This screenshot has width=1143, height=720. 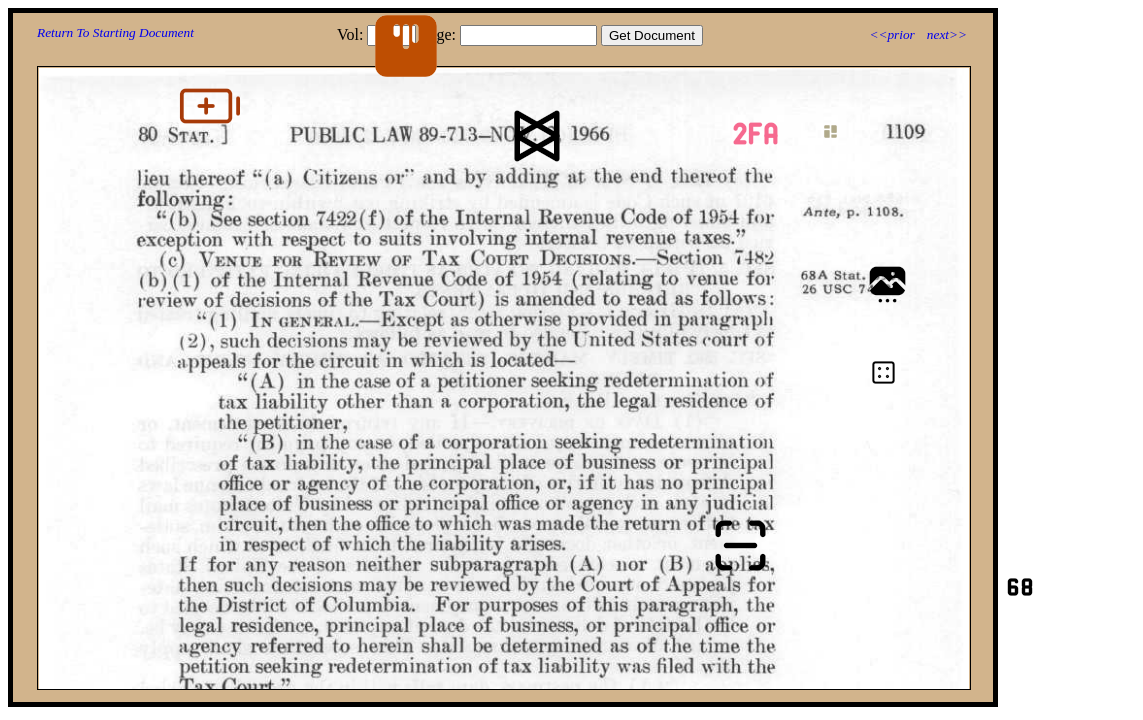 What do you see at coordinates (755, 133) in the screenshot?
I see `enable two-factor authentication` at bounding box center [755, 133].